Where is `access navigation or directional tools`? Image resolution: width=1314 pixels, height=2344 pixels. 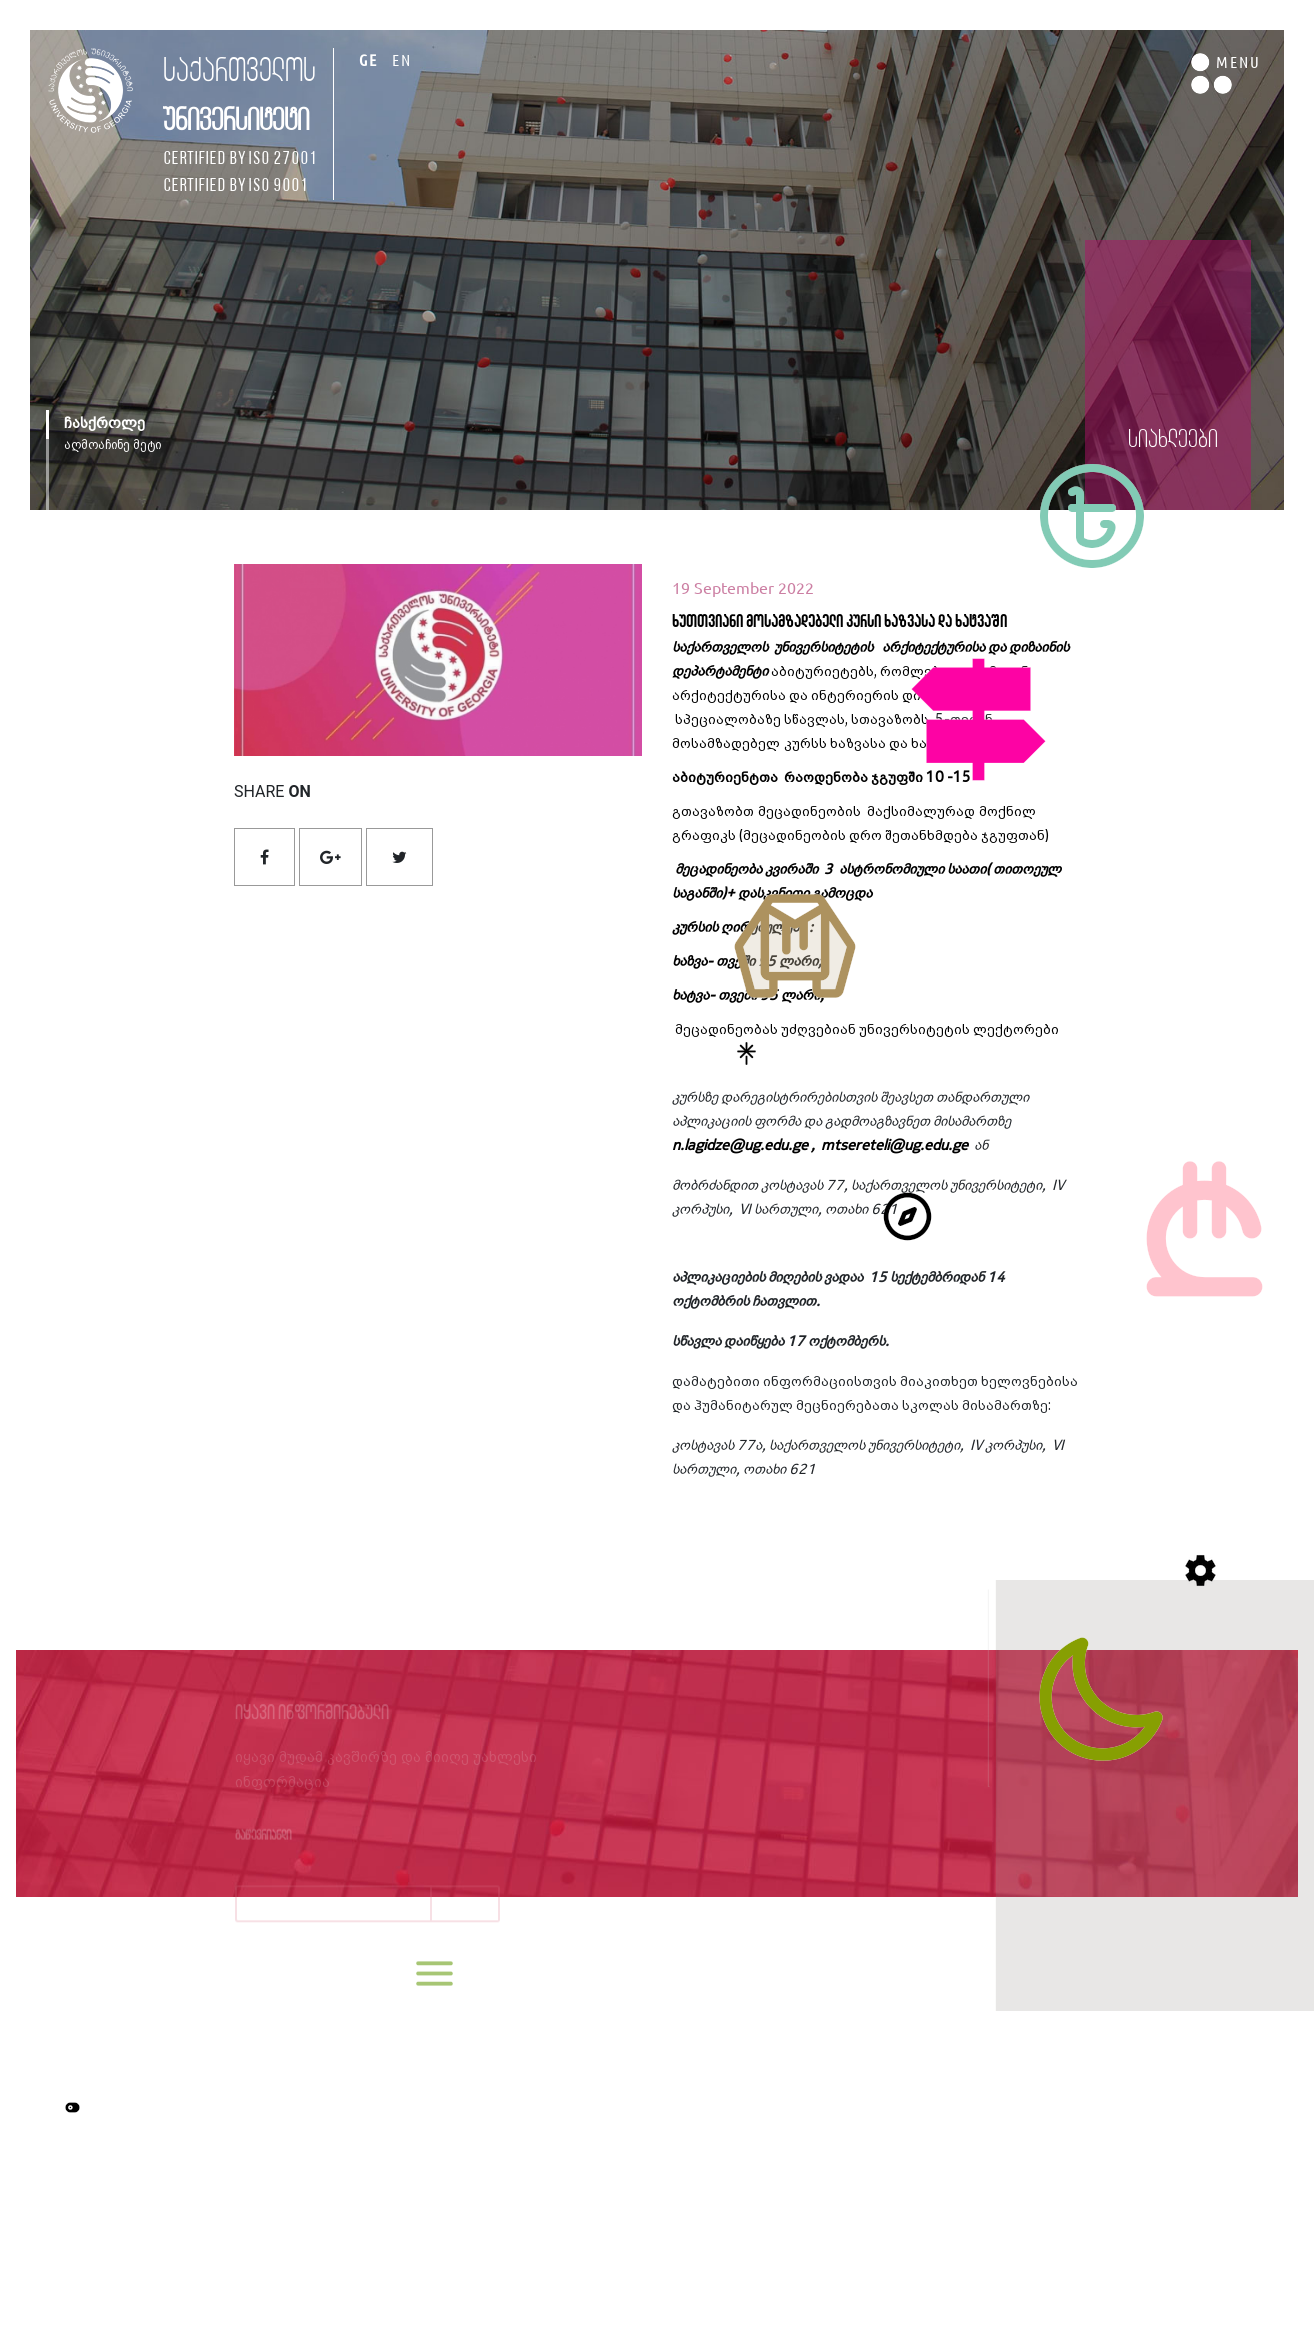
access navigation or directional tools is located at coordinates (907, 1216).